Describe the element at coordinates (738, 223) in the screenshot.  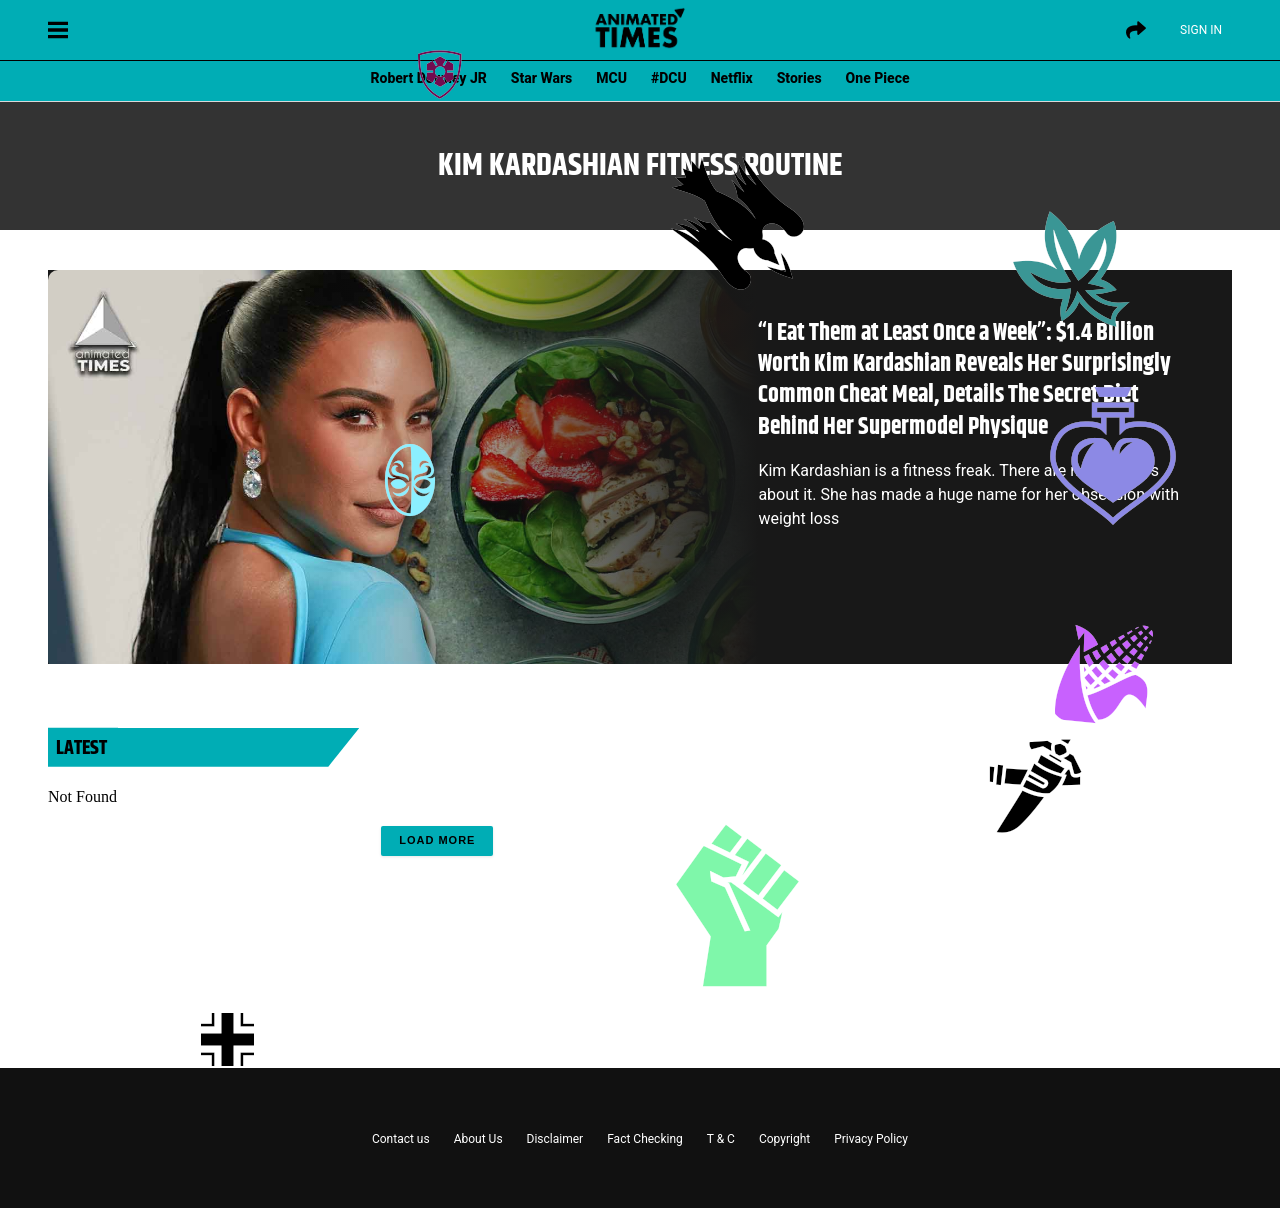
I see `crow dive ability or attack skill` at that location.